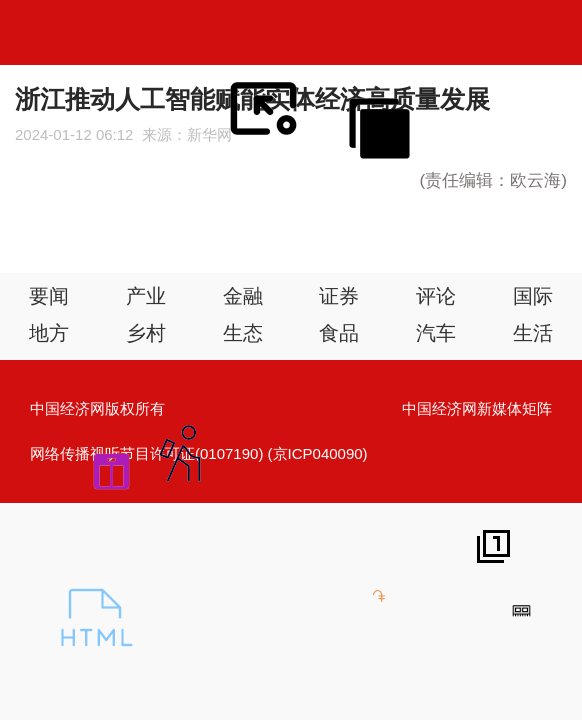 The height and width of the screenshot is (720, 582). Describe the element at coordinates (379, 128) in the screenshot. I see `copy to clipboard` at that location.